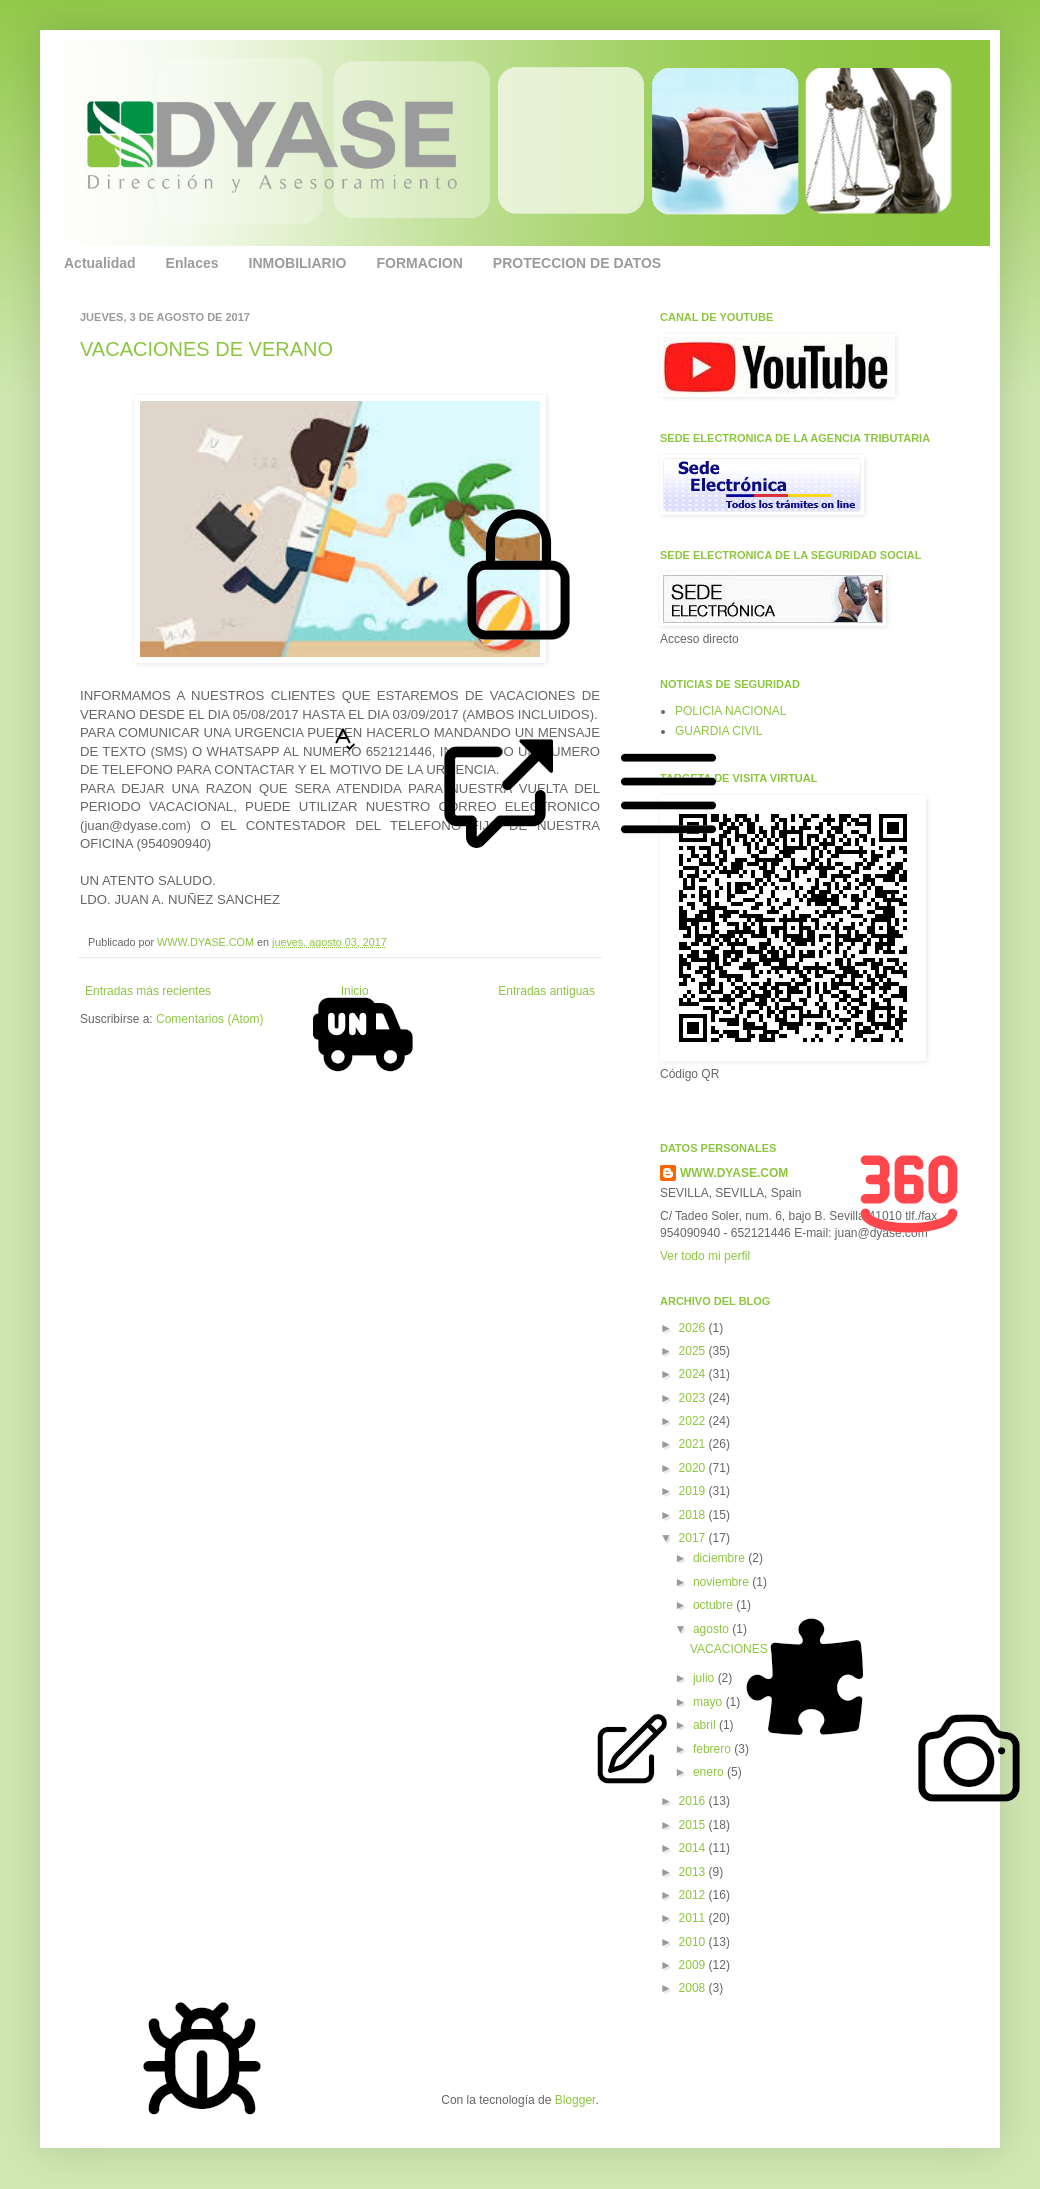  Describe the element at coordinates (668, 793) in the screenshot. I see `open navigation menu` at that location.